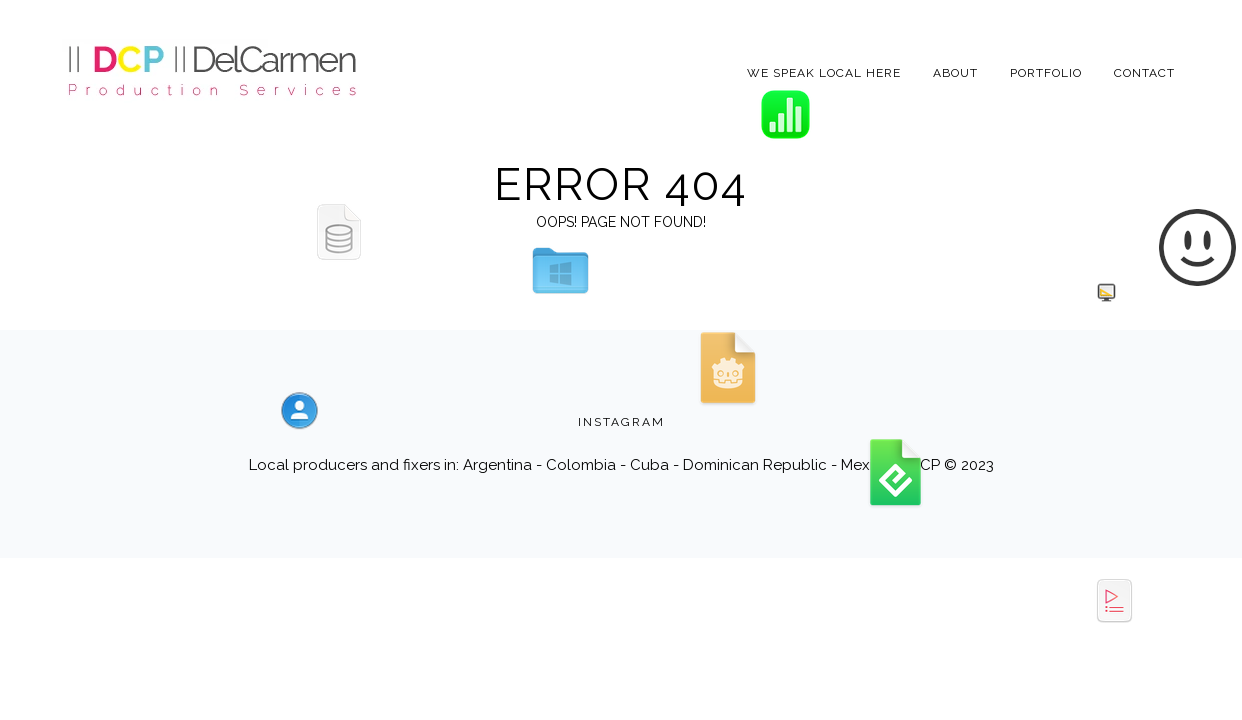 The height and width of the screenshot is (720, 1242). Describe the element at coordinates (1114, 600) in the screenshot. I see `an mpegurl audio playlist file` at that location.